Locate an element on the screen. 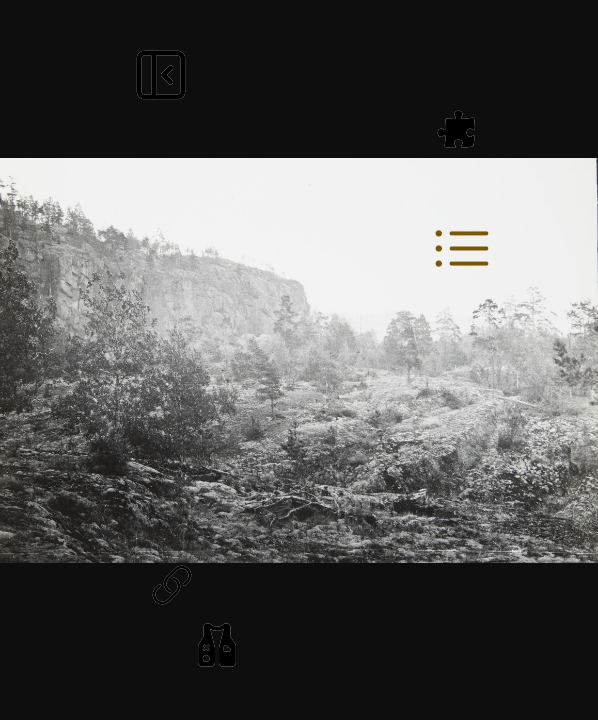 This screenshot has height=720, width=598. copy or share a link is located at coordinates (172, 585).